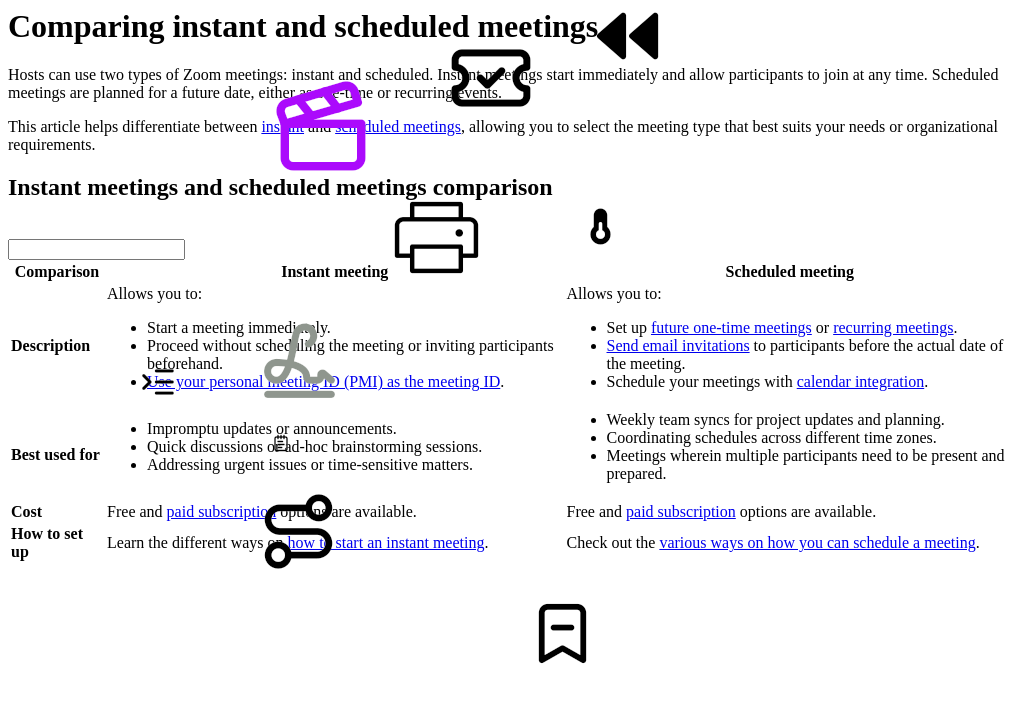 The width and height of the screenshot is (1024, 720). Describe the element at coordinates (323, 128) in the screenshot. I see `access video or movie content` at that location.